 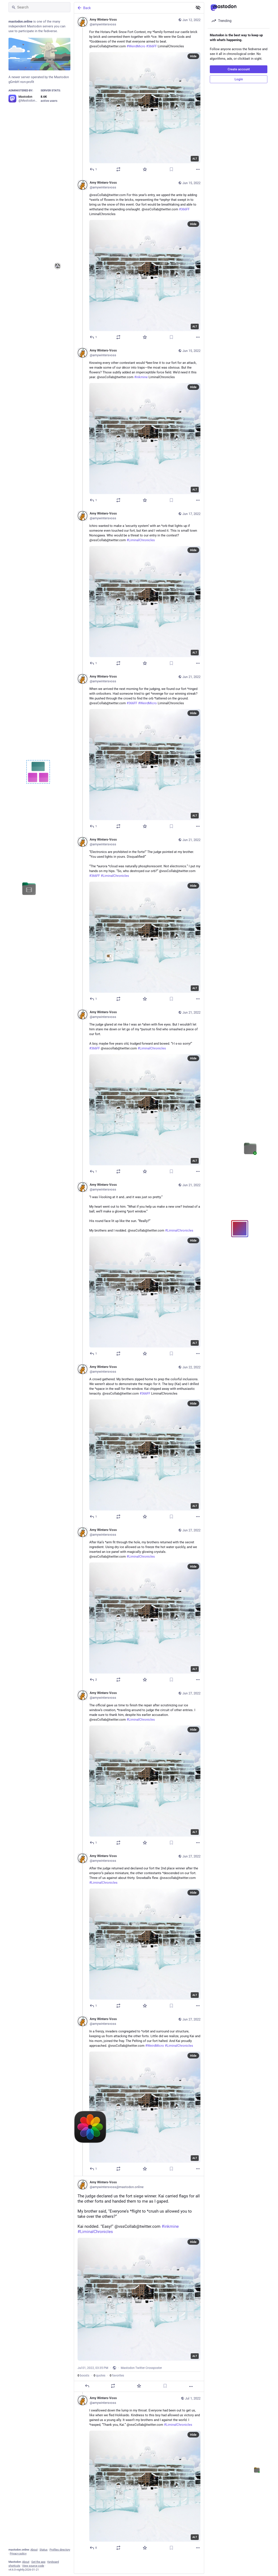 What do you see at coordinates (29, 889) in the screenshot?
I see `open your videos folder` at bounding box center [29, 889].